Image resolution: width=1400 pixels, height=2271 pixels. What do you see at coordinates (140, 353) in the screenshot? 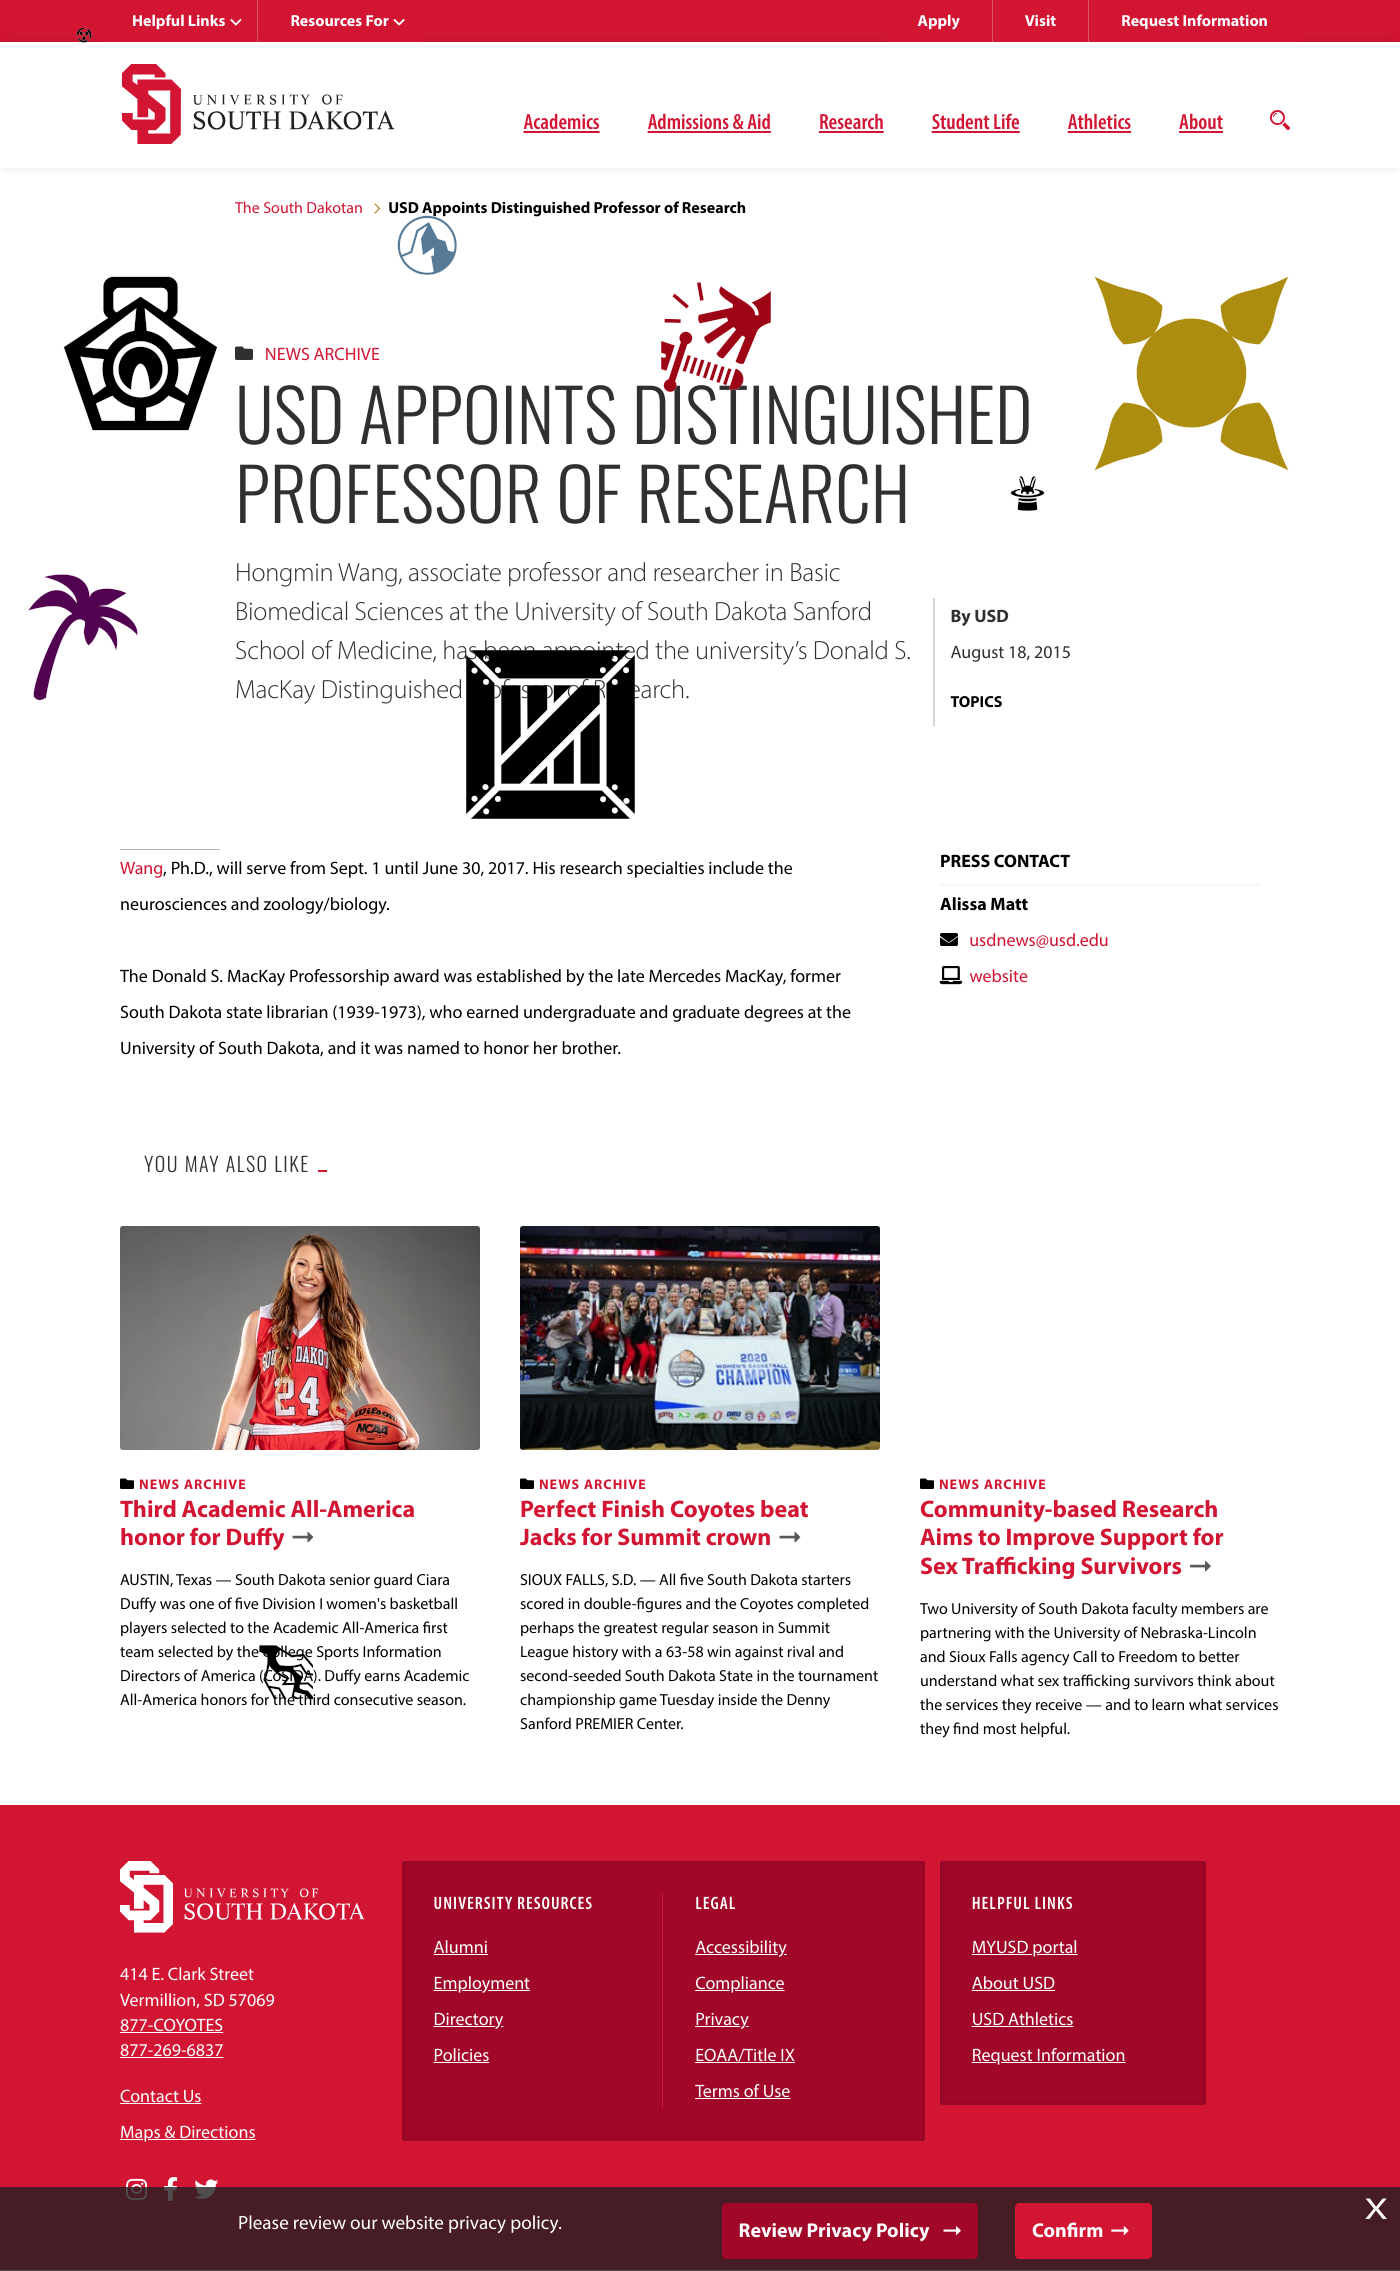
I see `a lantern or light source item in a game inventory` at bounding box center [140, 353].